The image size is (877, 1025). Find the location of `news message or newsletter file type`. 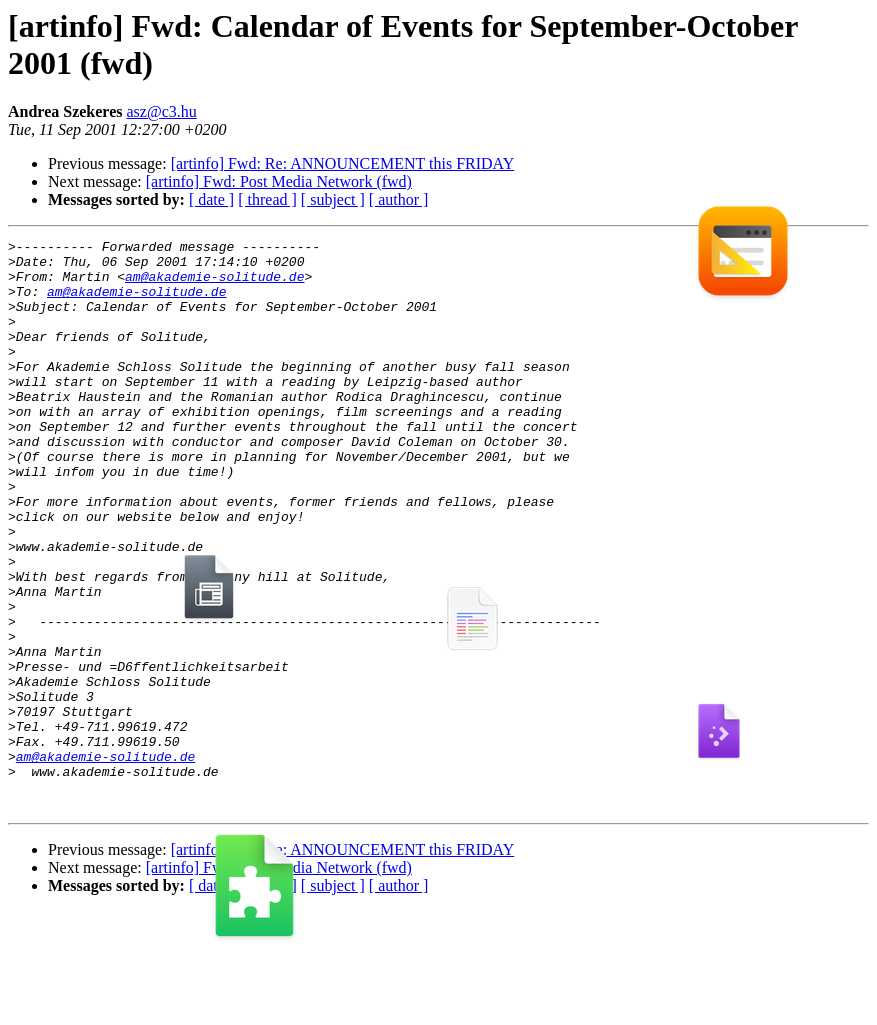

news message or newsletter file type is located at coordinates (209, 588).